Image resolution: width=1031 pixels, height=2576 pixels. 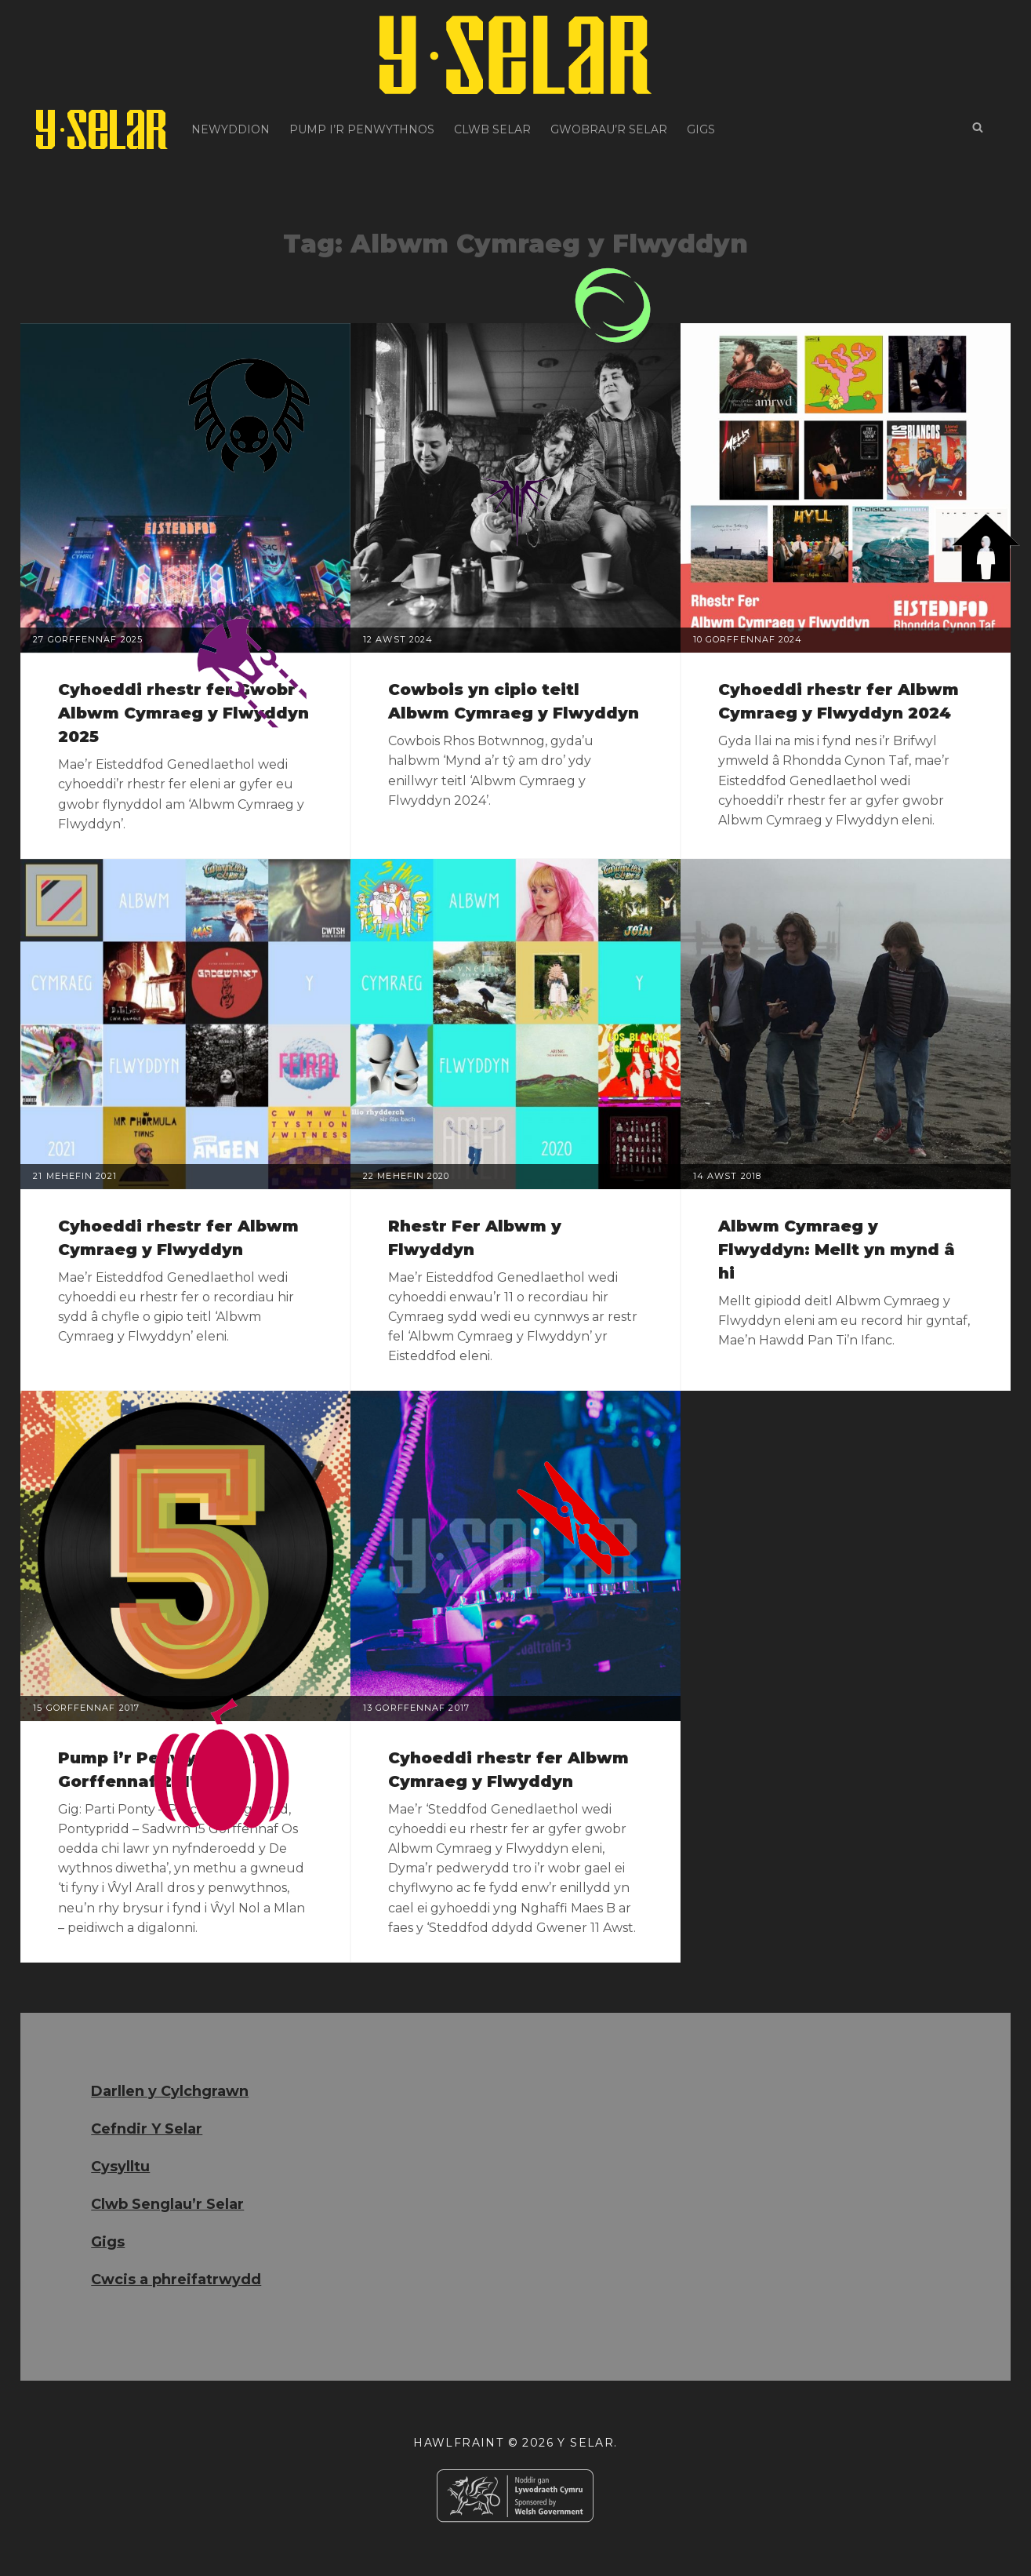 What do you see at coordinates (254, 673) in the screenshot?
I see `strafe or sidestep movement control` at bounding box center [254, 673].